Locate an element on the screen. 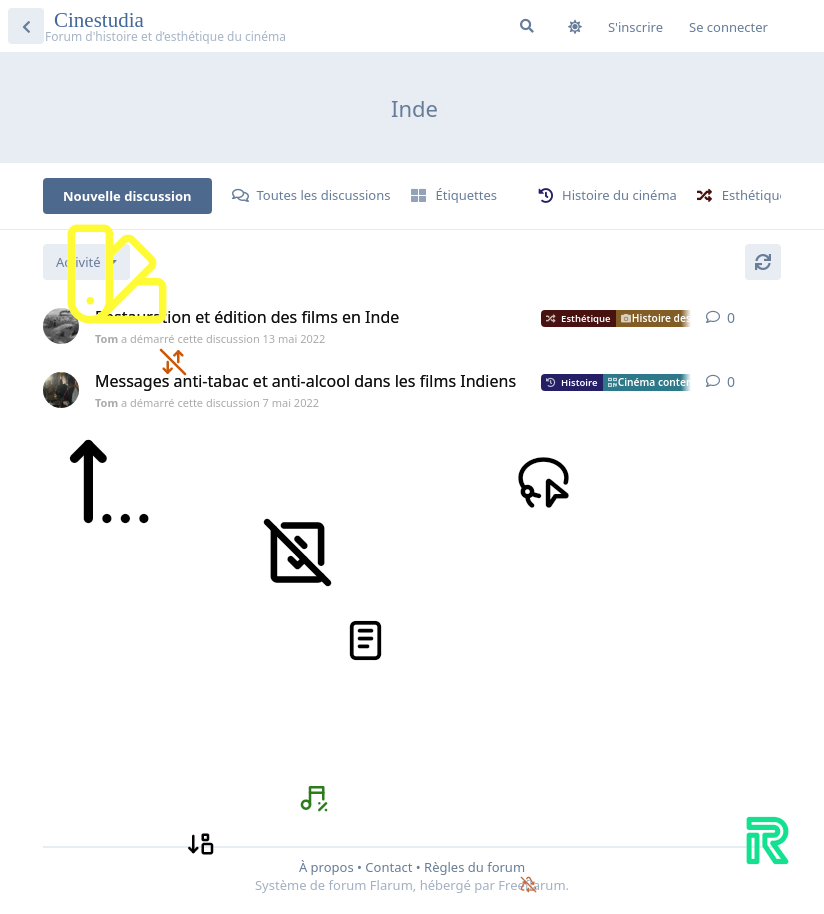 The width and height of the screenshot is (824, 914). sort items from smallest to largest is located at coordinates (200, 844).